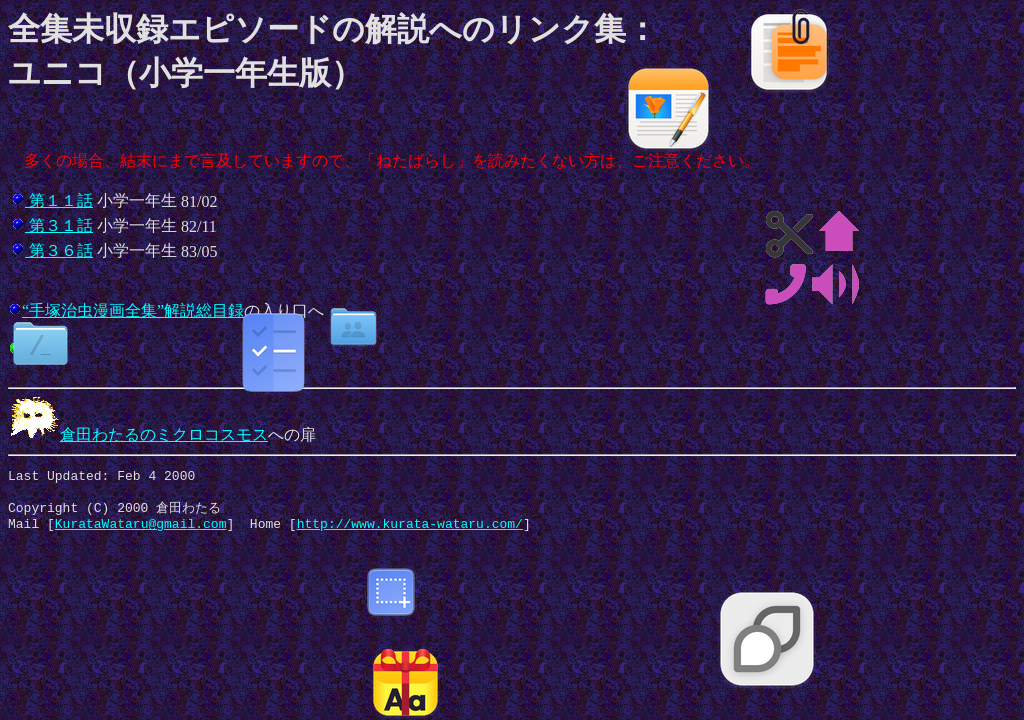  What do you see at coordinates (789, 52) in the screenshot?
I see `open pdf metadata editor app` at bounding box center [789, 52].